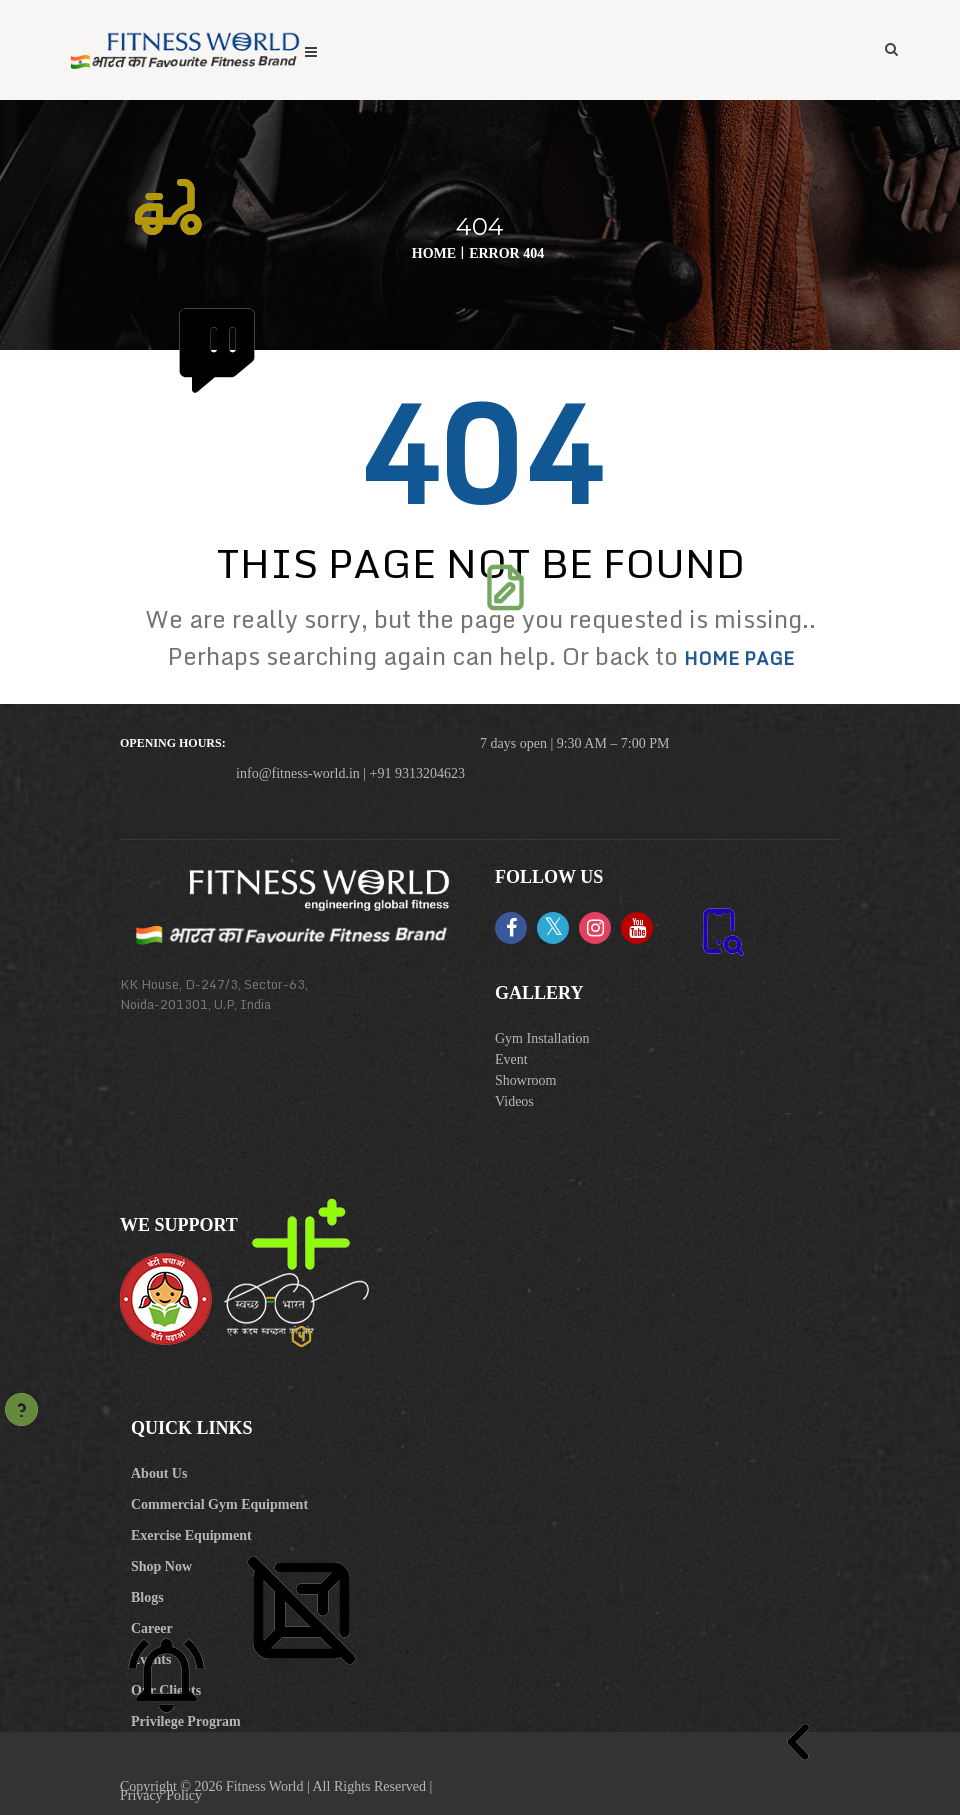 This screenshot has width=960, height=1815. Describe the element at coordinates (166, 1674) in the screenshot. I see `indicates new or active notifications` at that location.